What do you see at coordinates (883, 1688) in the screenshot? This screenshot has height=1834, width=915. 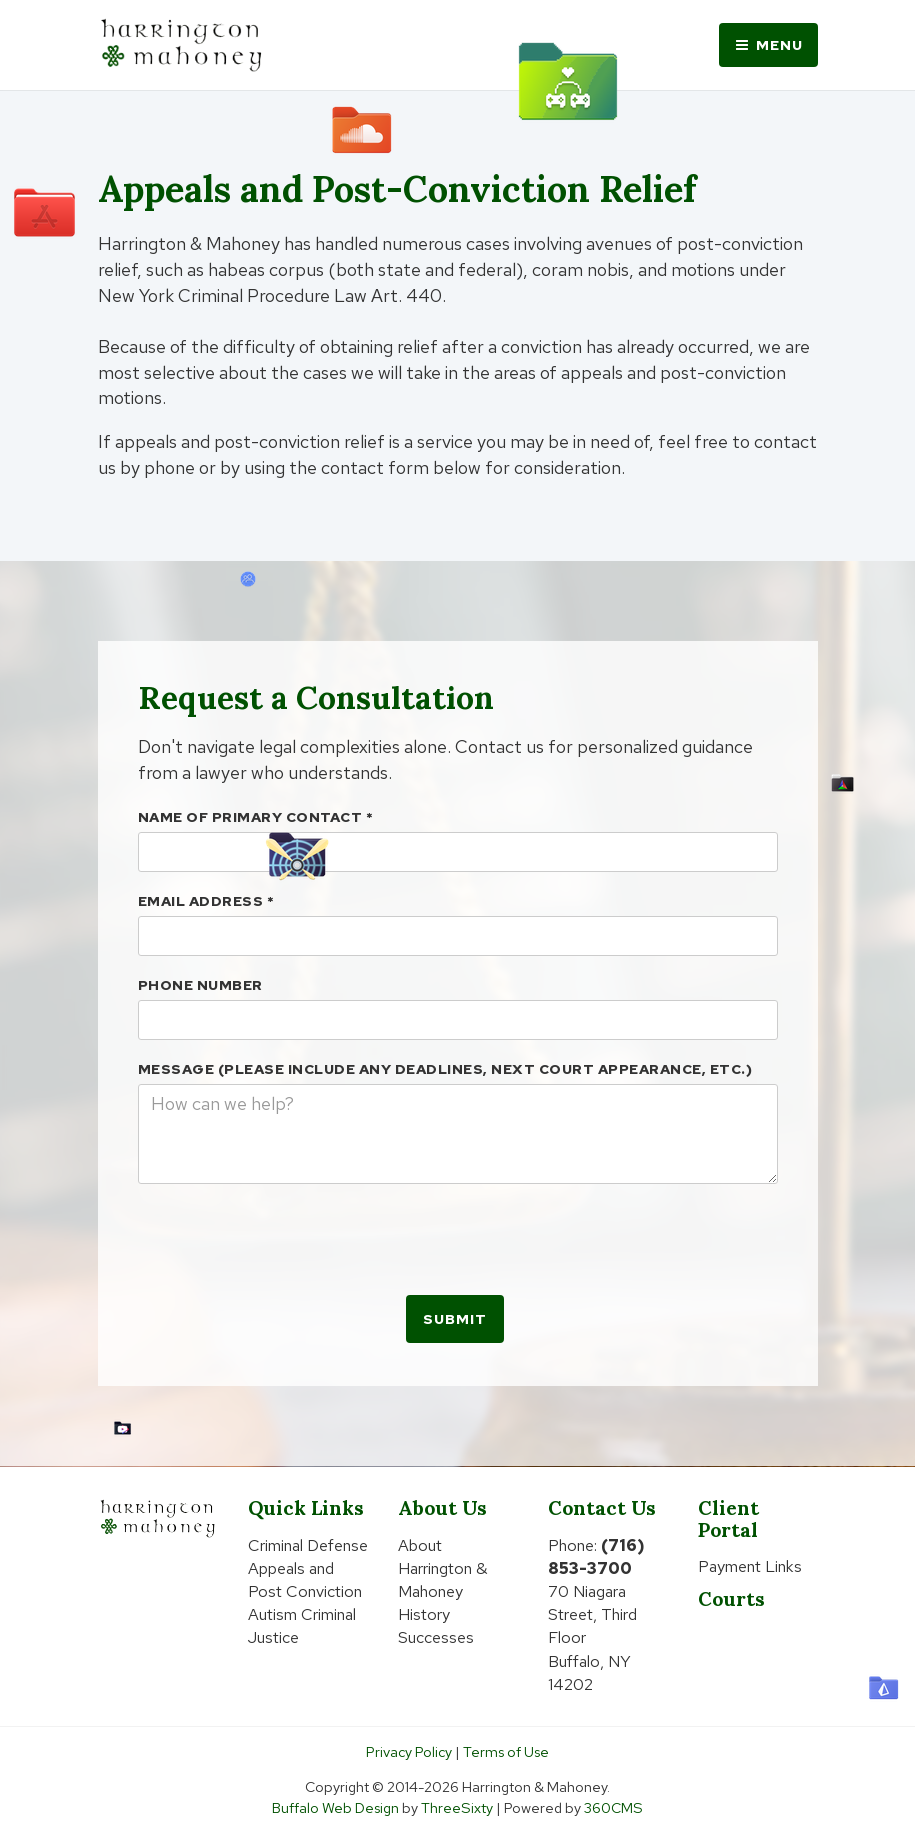 I see `open folder containing Prisma project files` at bounding box center [883, 1688].